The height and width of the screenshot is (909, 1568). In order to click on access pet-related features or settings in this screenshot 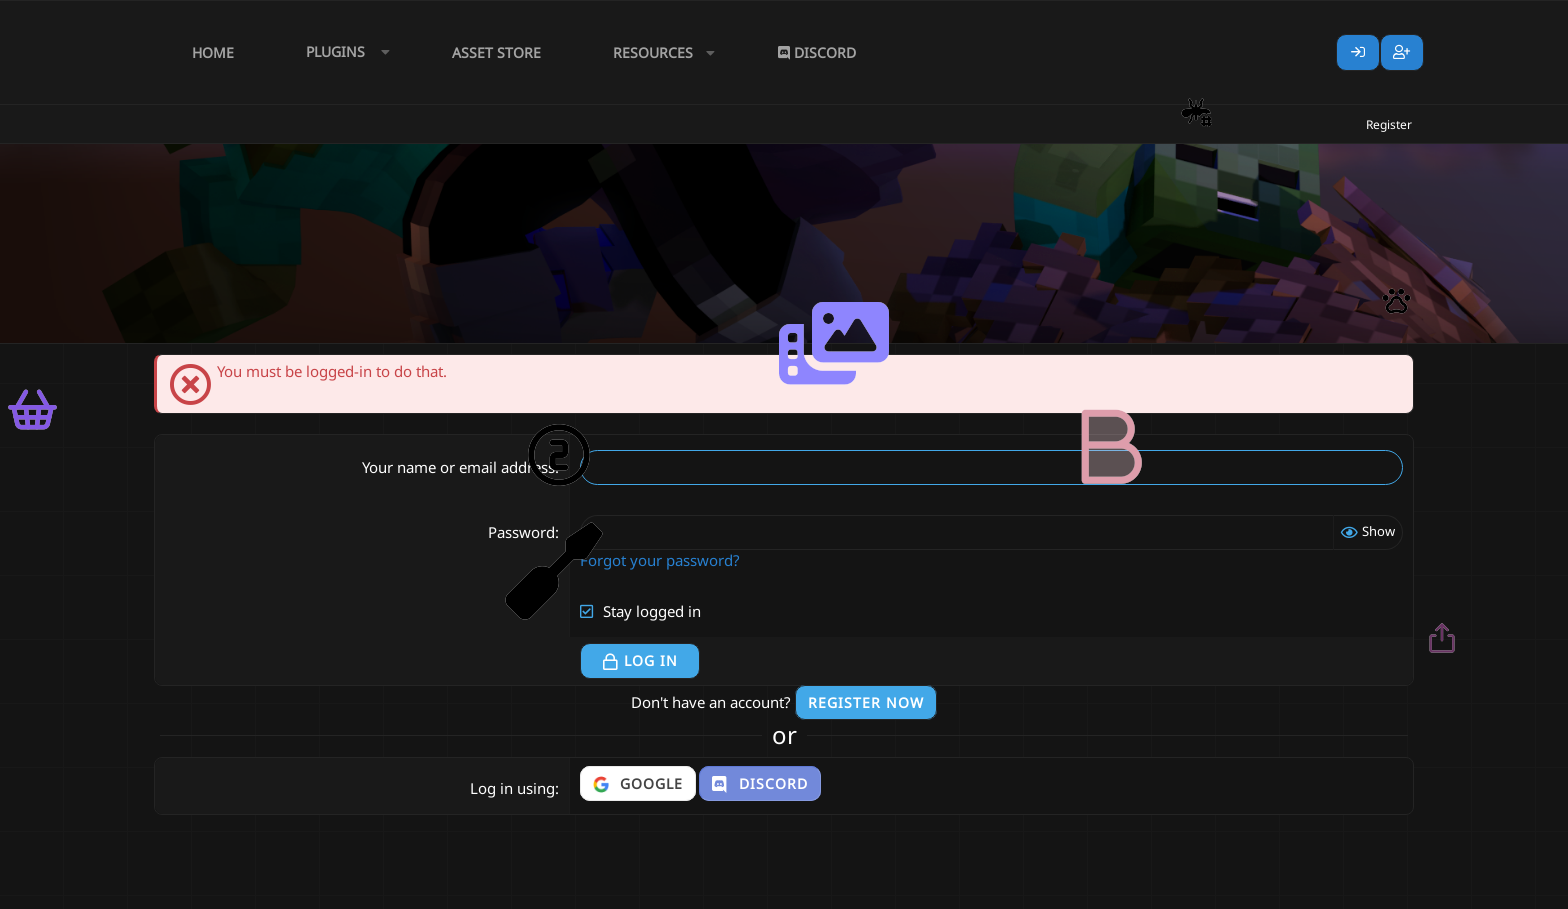, I will do `click(1396, 300)`.